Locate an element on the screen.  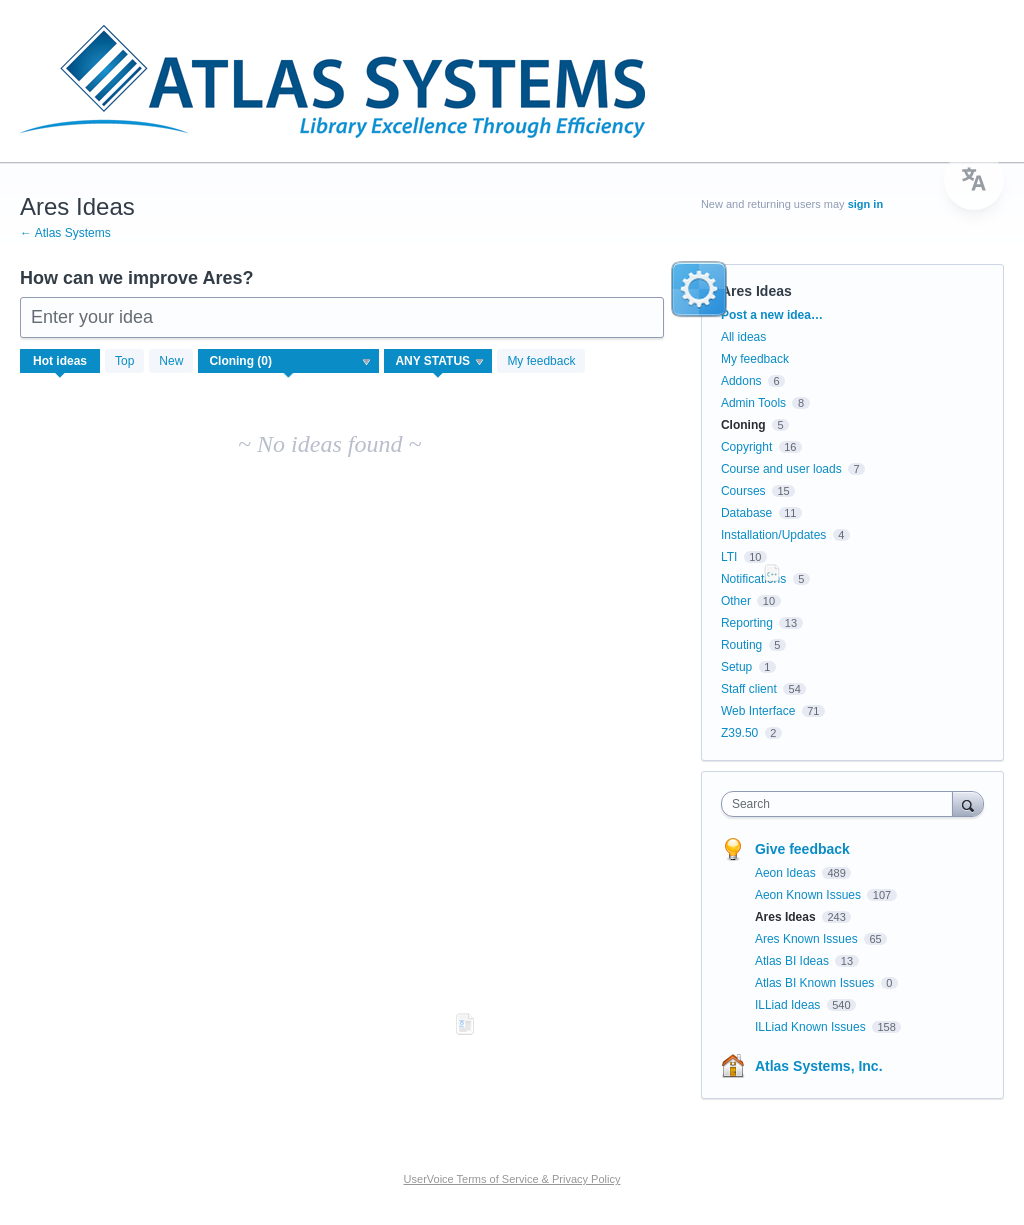
a C++ source code file is located at coordinates (772, 573).